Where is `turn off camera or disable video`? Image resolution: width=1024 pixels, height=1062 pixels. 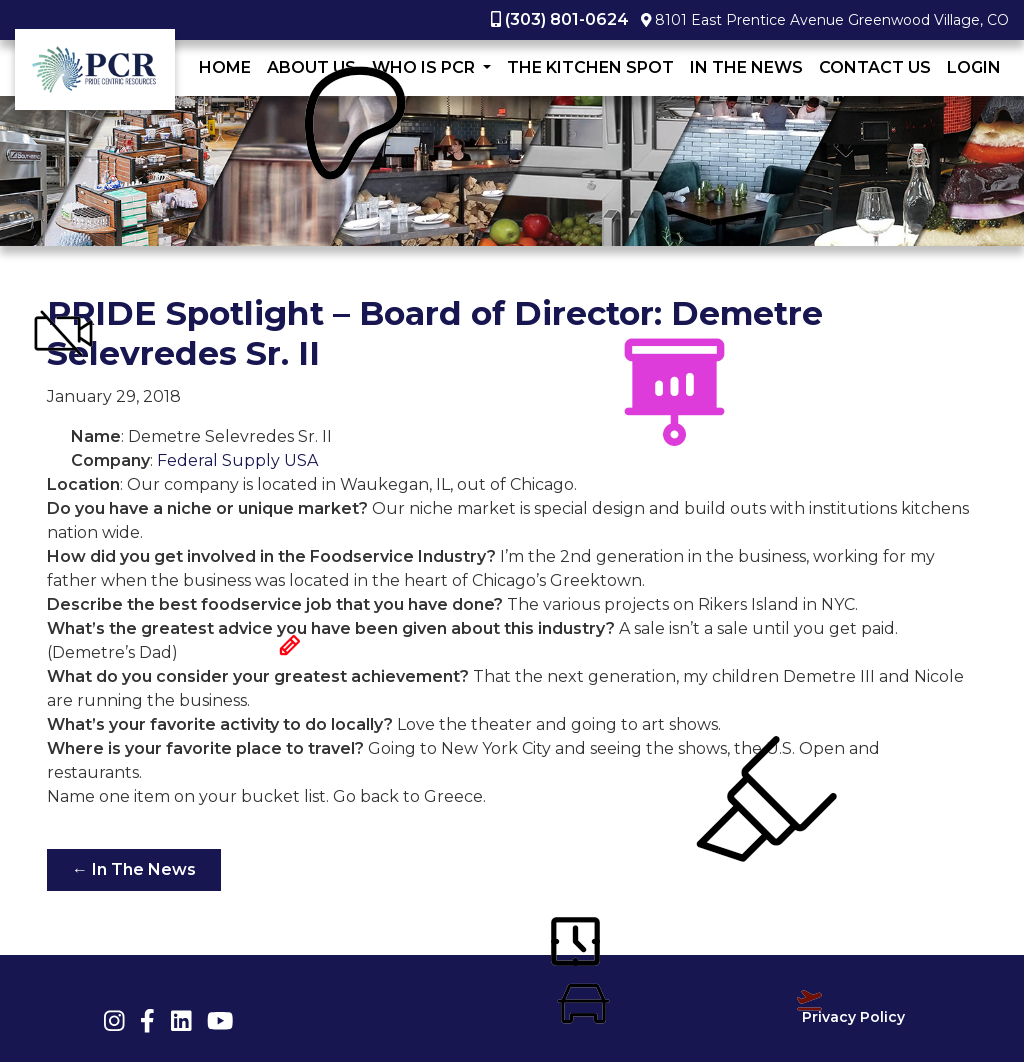
turn off camera or disable video is located at coordinates (61, 333).